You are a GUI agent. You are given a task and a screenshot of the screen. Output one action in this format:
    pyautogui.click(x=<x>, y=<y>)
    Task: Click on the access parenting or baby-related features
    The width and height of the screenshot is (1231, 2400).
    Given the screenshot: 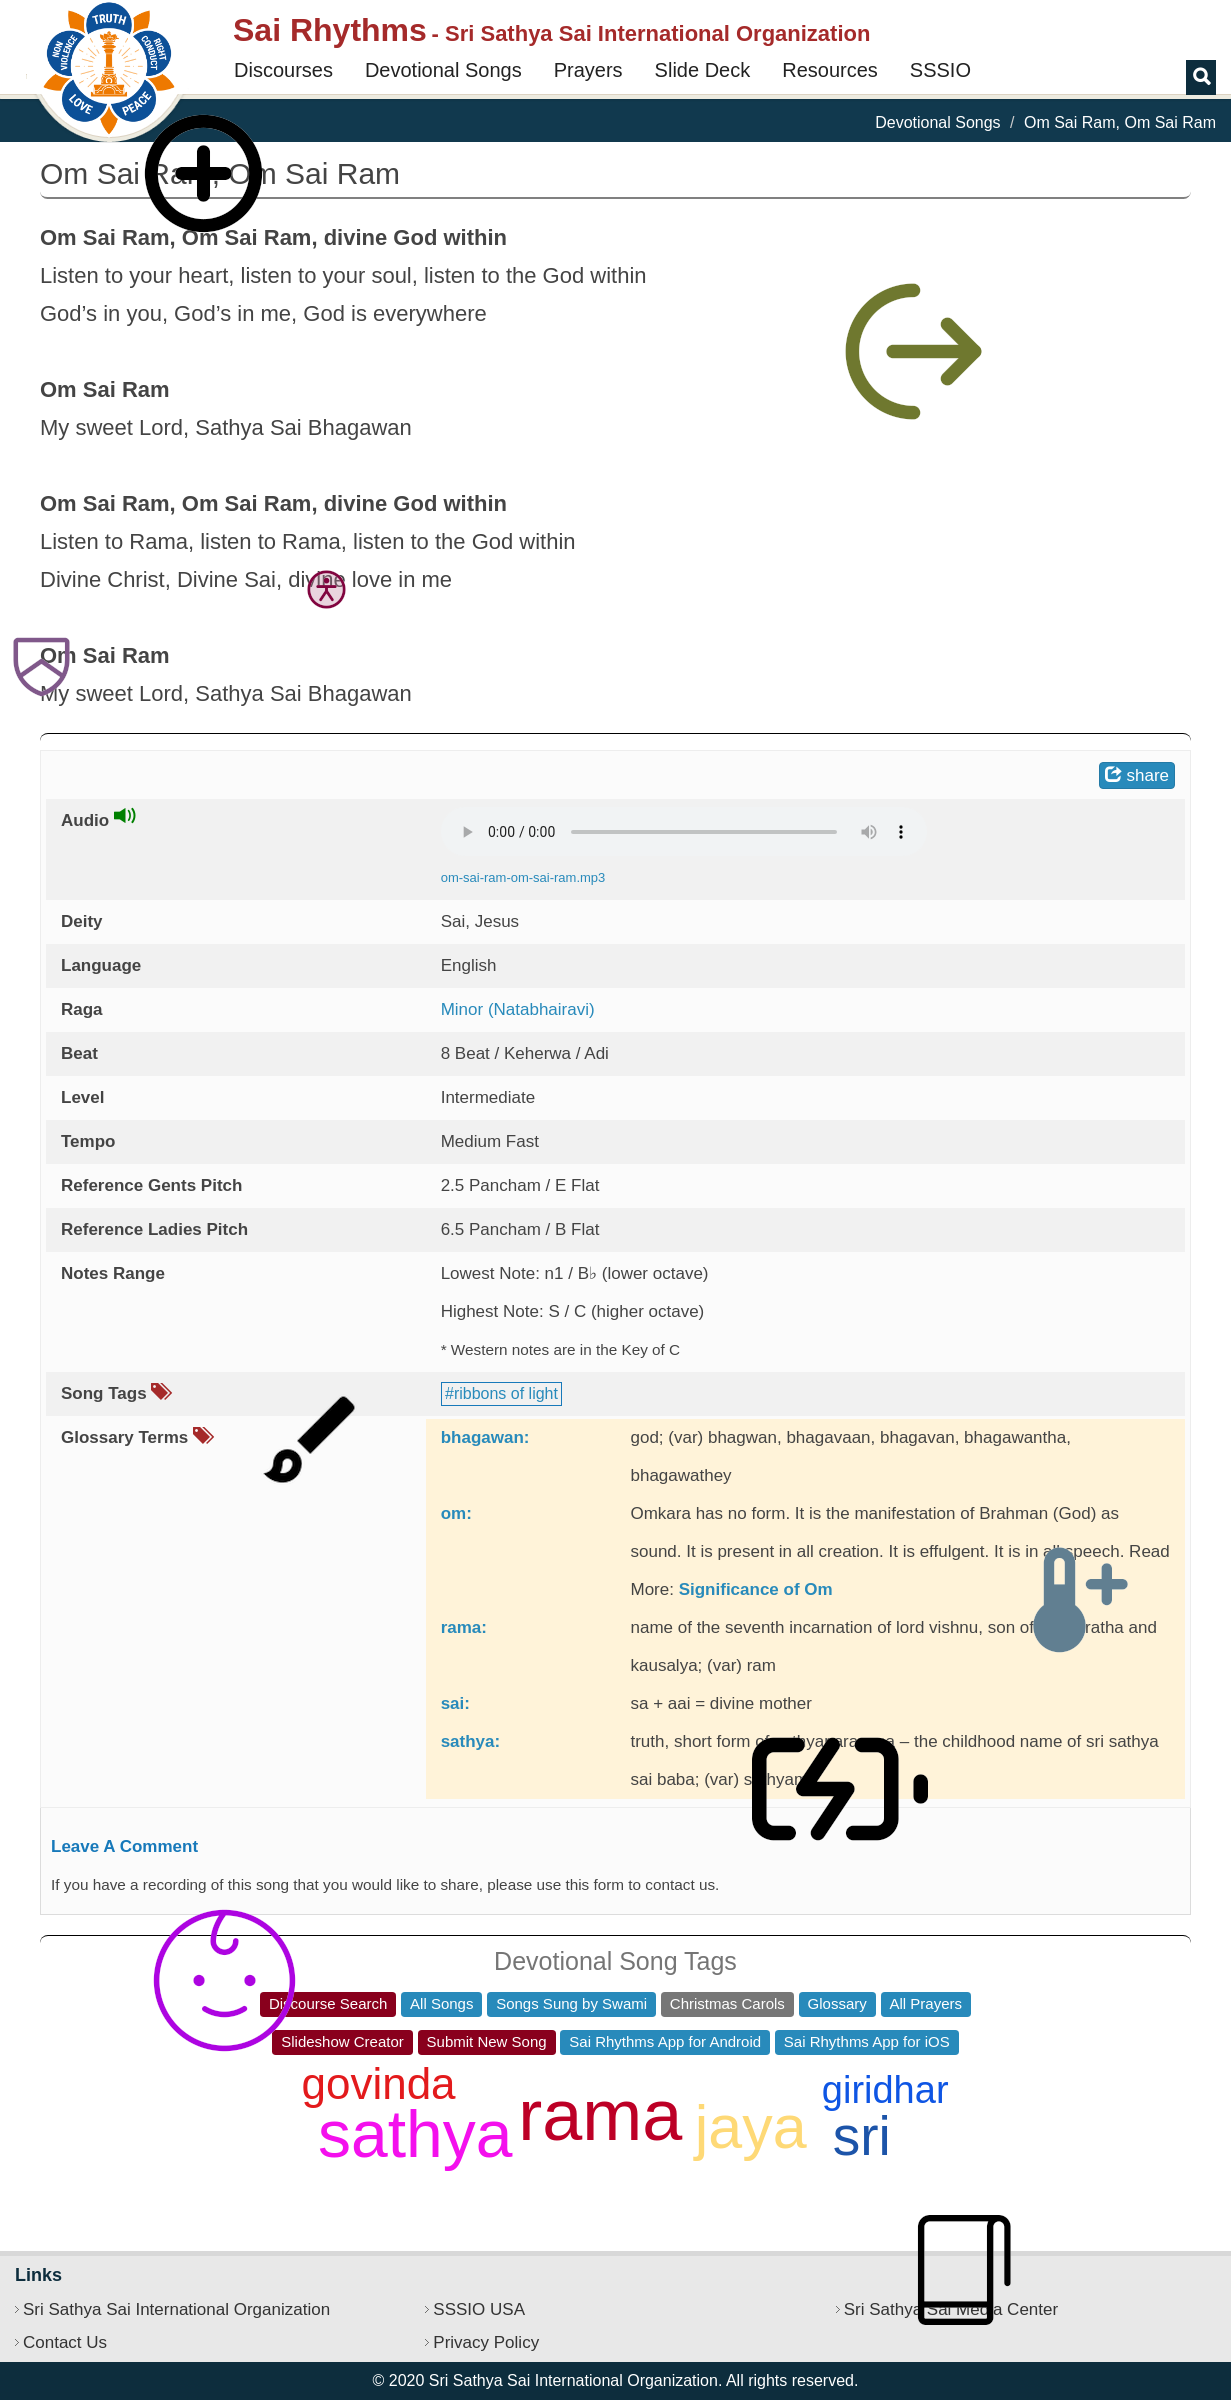 What is the action you would take?
    pyautogui.click(x=224, y=1980)
    